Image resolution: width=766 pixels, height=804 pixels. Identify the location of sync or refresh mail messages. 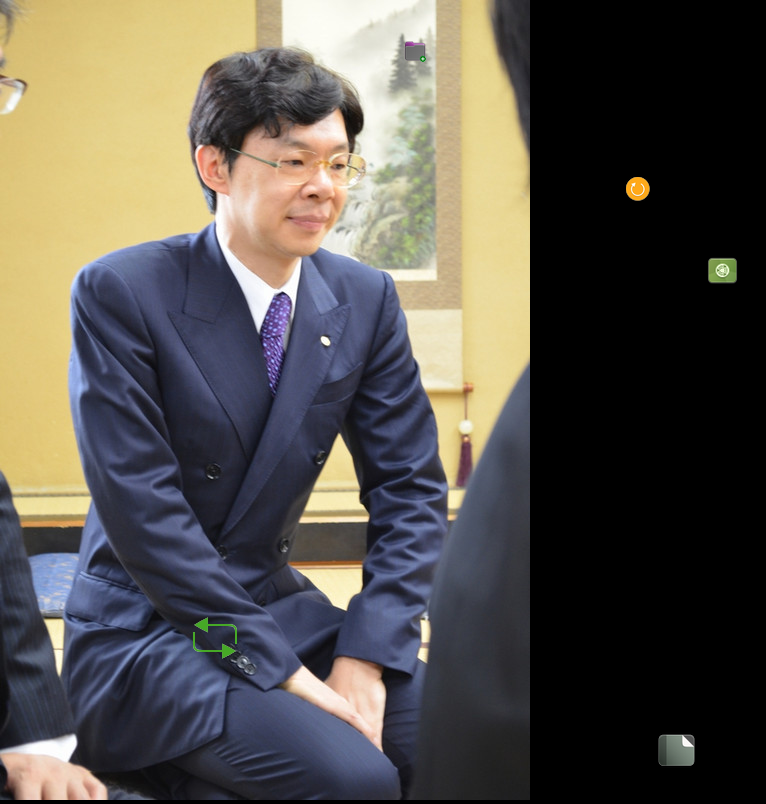
(215, 638).